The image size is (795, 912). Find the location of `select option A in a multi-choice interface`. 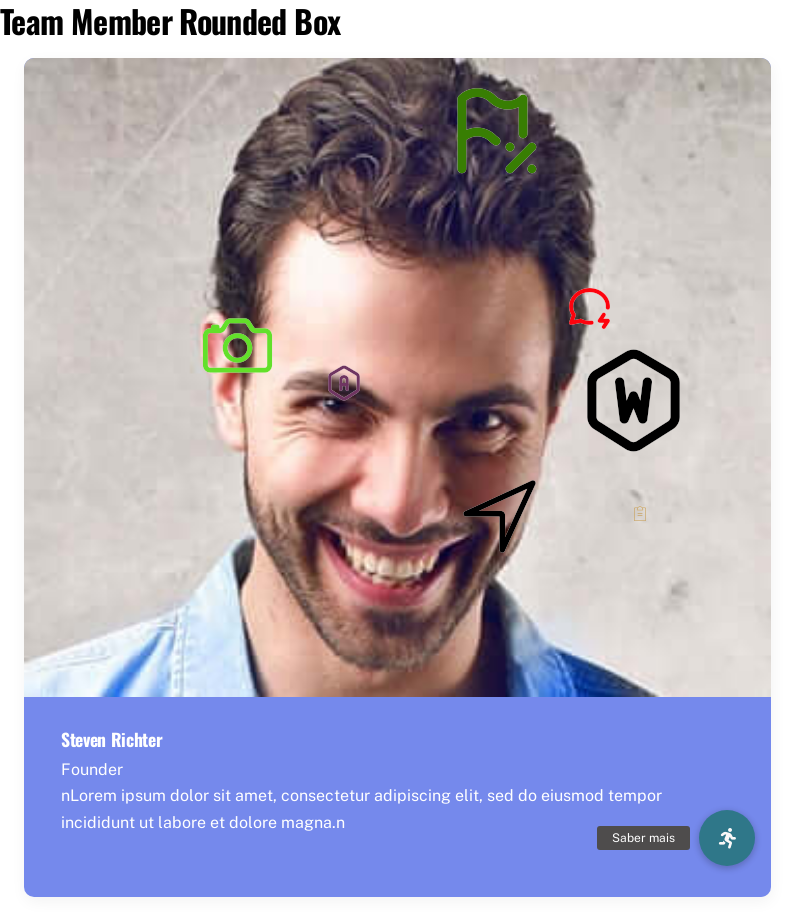

select option A in a multi-choice interface is located at coordinates (344, 383).